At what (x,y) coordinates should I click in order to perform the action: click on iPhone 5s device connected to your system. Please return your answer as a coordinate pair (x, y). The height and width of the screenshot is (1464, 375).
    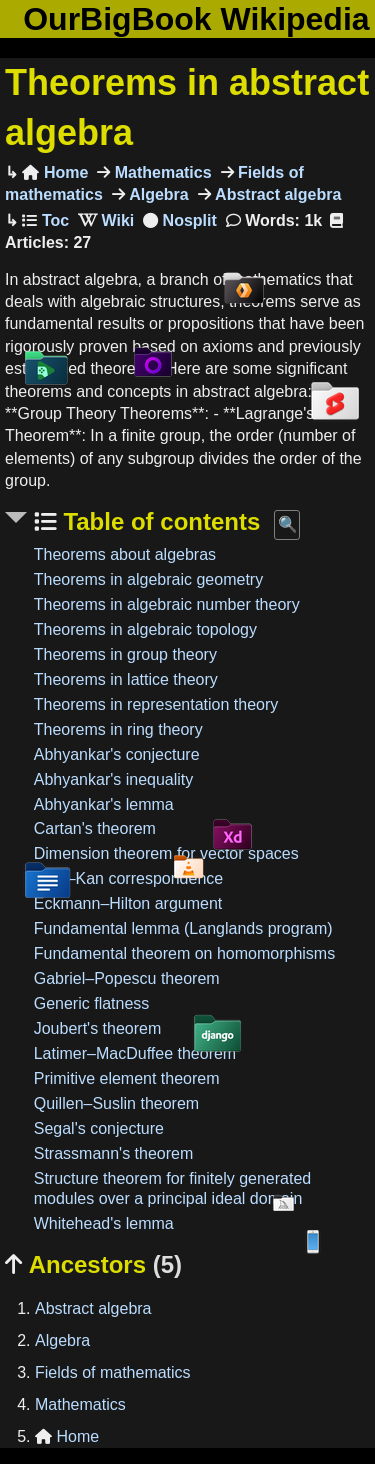
    Looking at the image, I should click on (313, 1242).